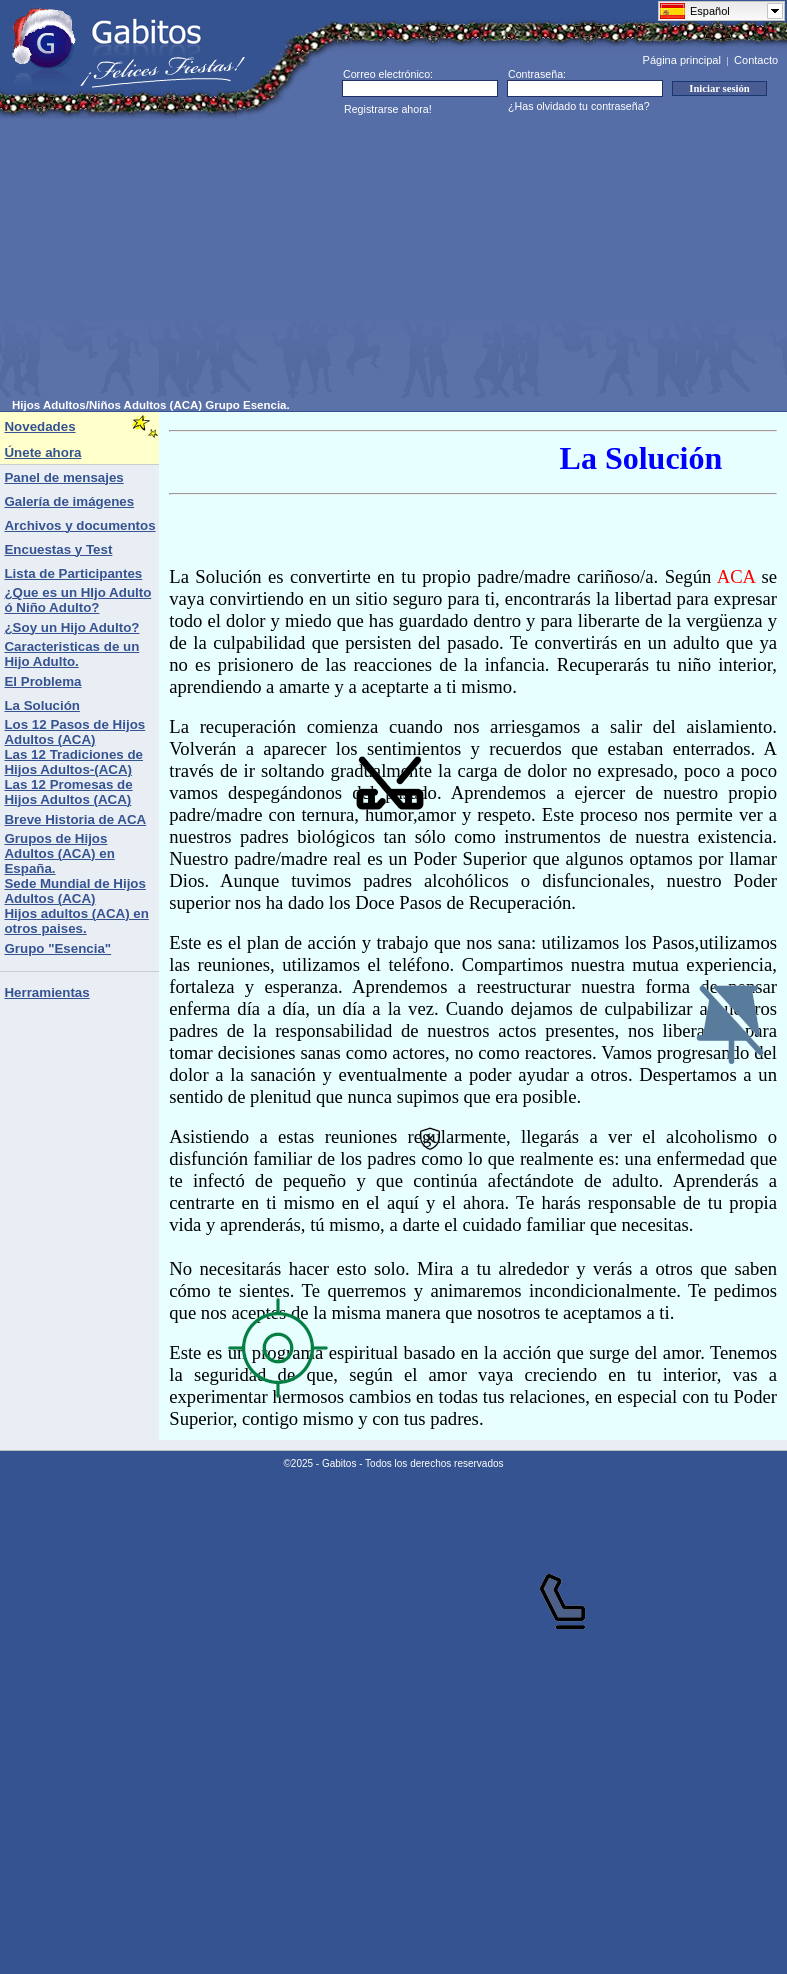 The width and height of the screenshot is (787, 1974). I want to click on select or reserve a seat, so click(561, 1601).